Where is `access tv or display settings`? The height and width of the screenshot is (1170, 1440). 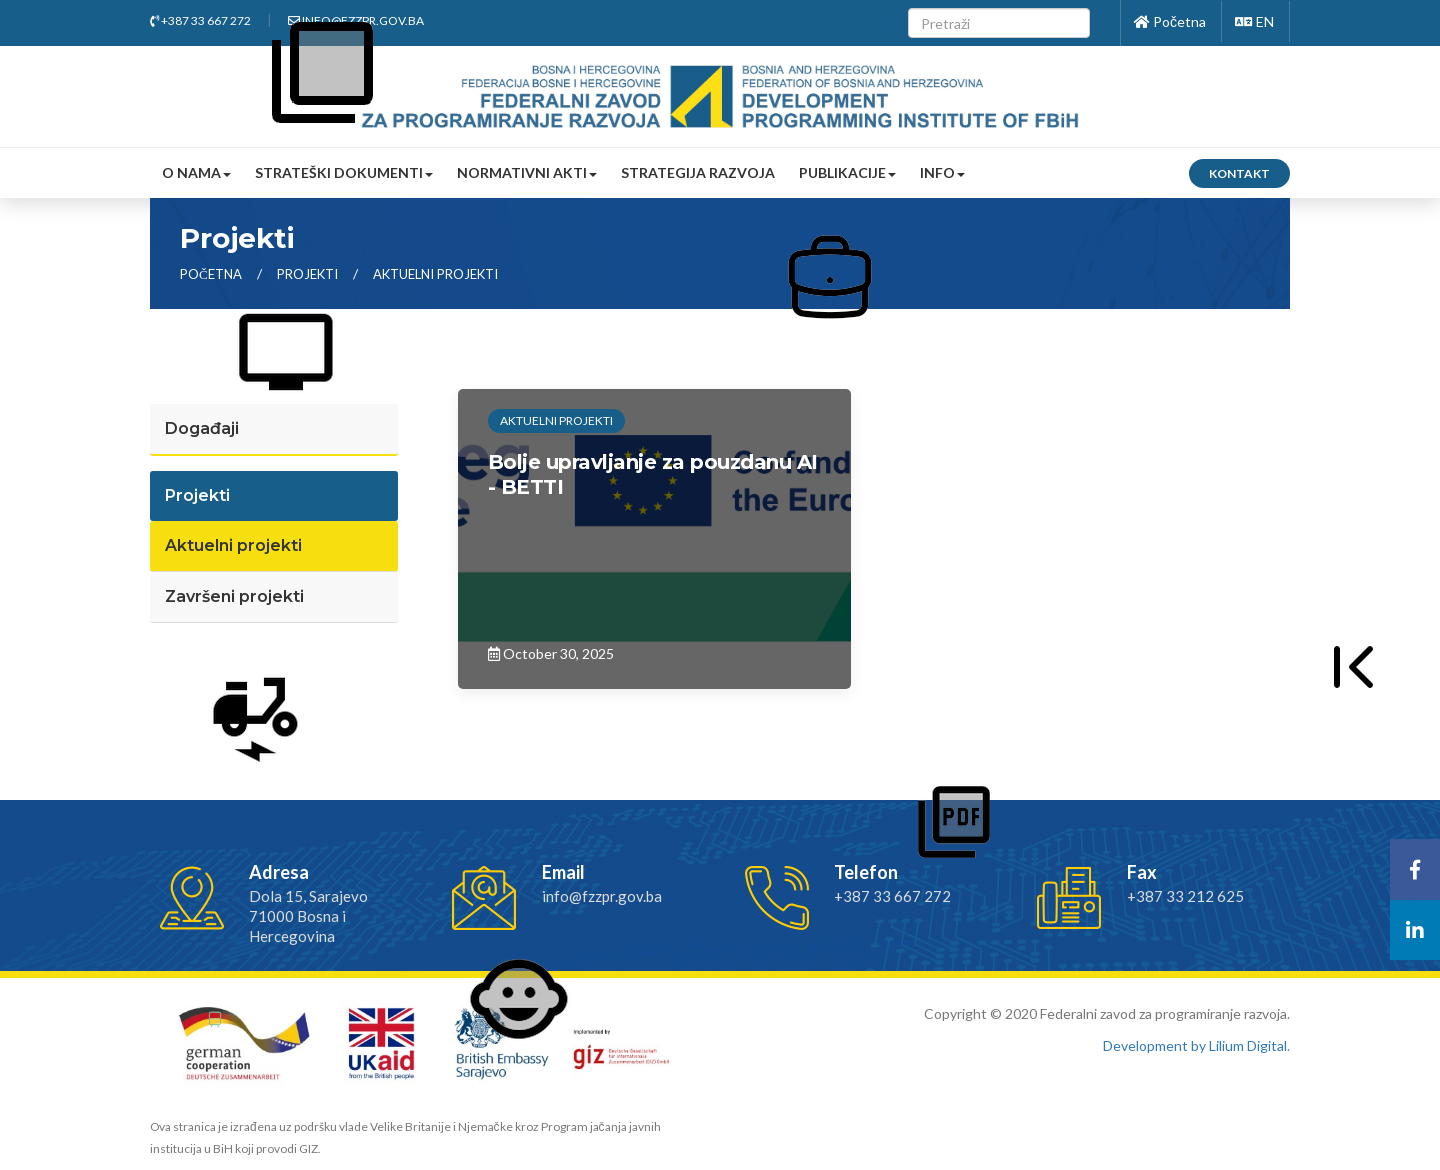
access tv or display settings is located at coordinates (286, 352).